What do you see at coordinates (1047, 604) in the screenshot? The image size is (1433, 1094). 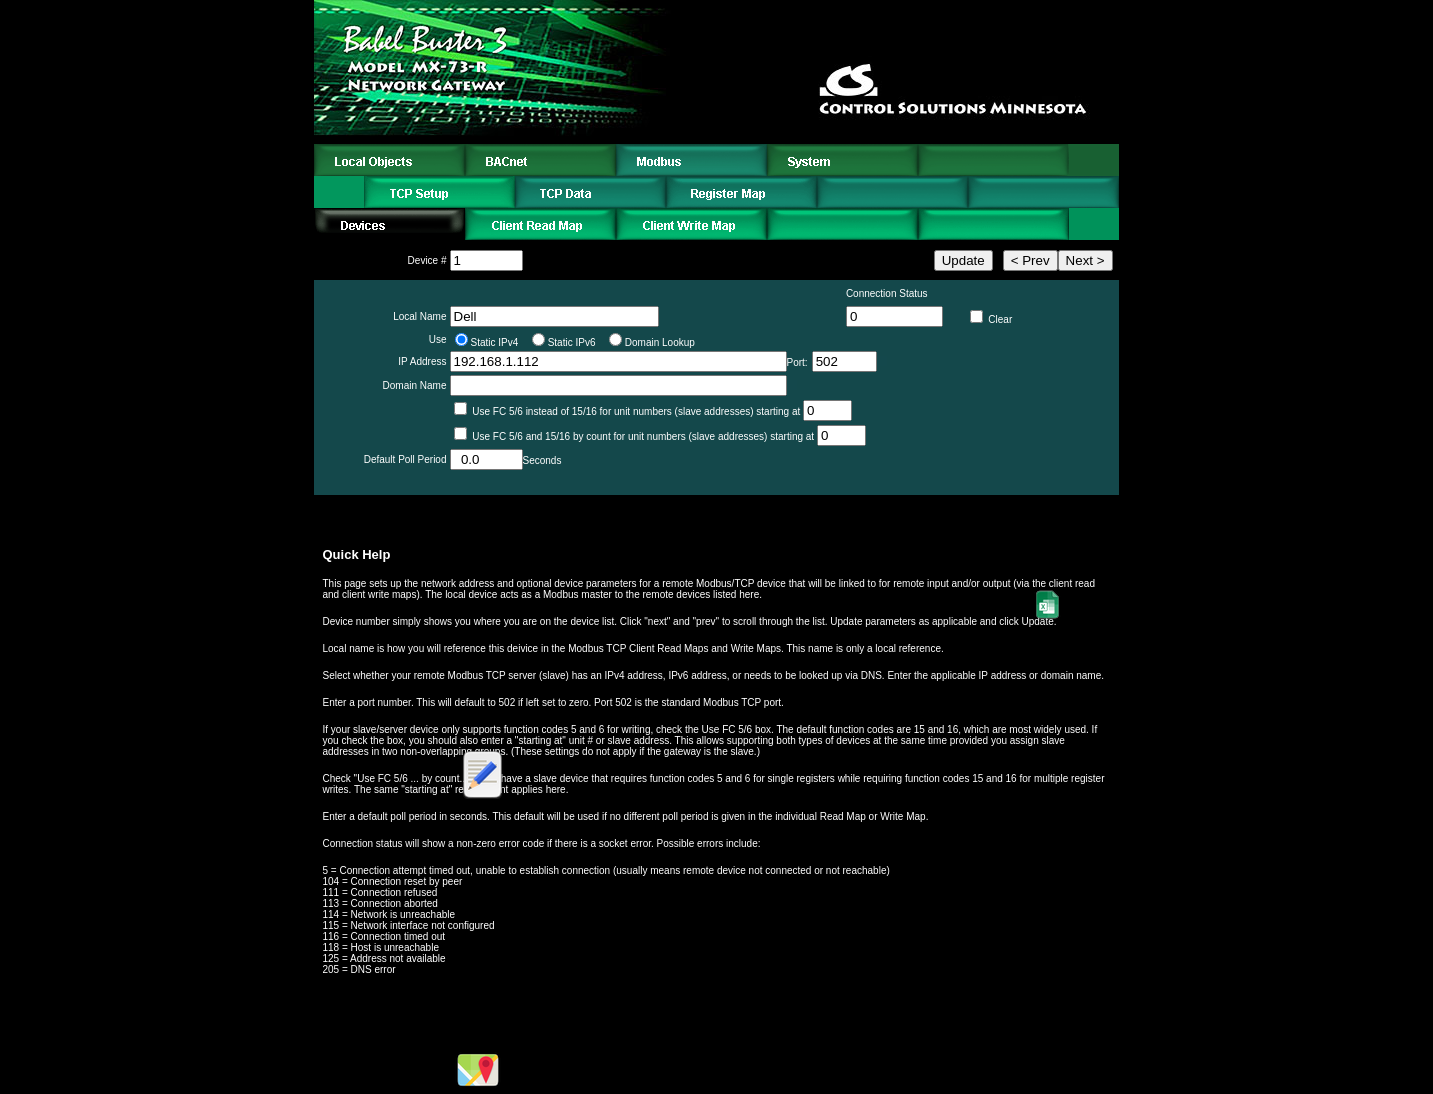 I see `open a Microsoft Excel spreadsheet file` at bounding box center [1047, 604].